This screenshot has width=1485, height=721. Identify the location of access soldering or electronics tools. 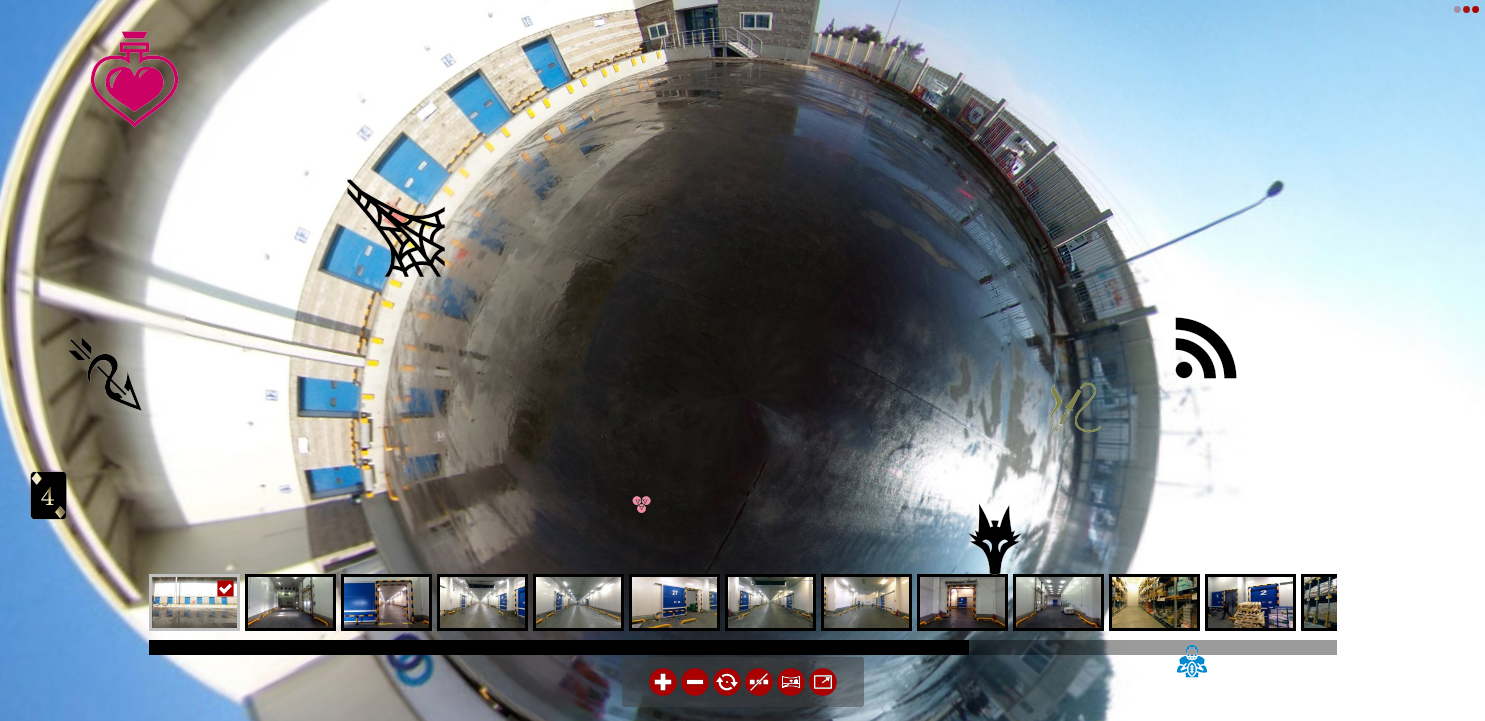
(1074, 408).